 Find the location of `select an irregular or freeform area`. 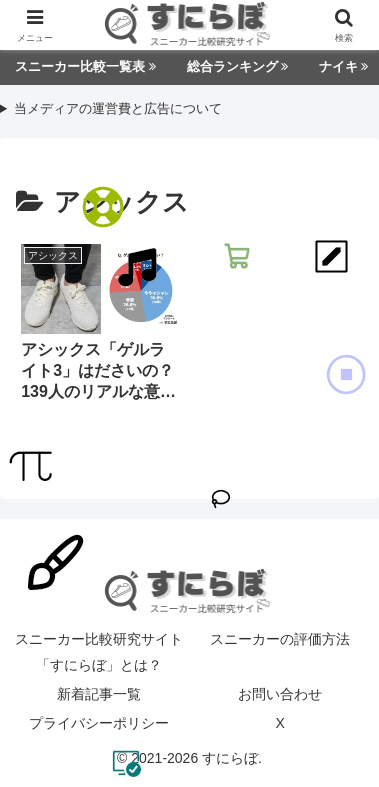

select an irregular or freeform area is located at coordinates (221, 499).